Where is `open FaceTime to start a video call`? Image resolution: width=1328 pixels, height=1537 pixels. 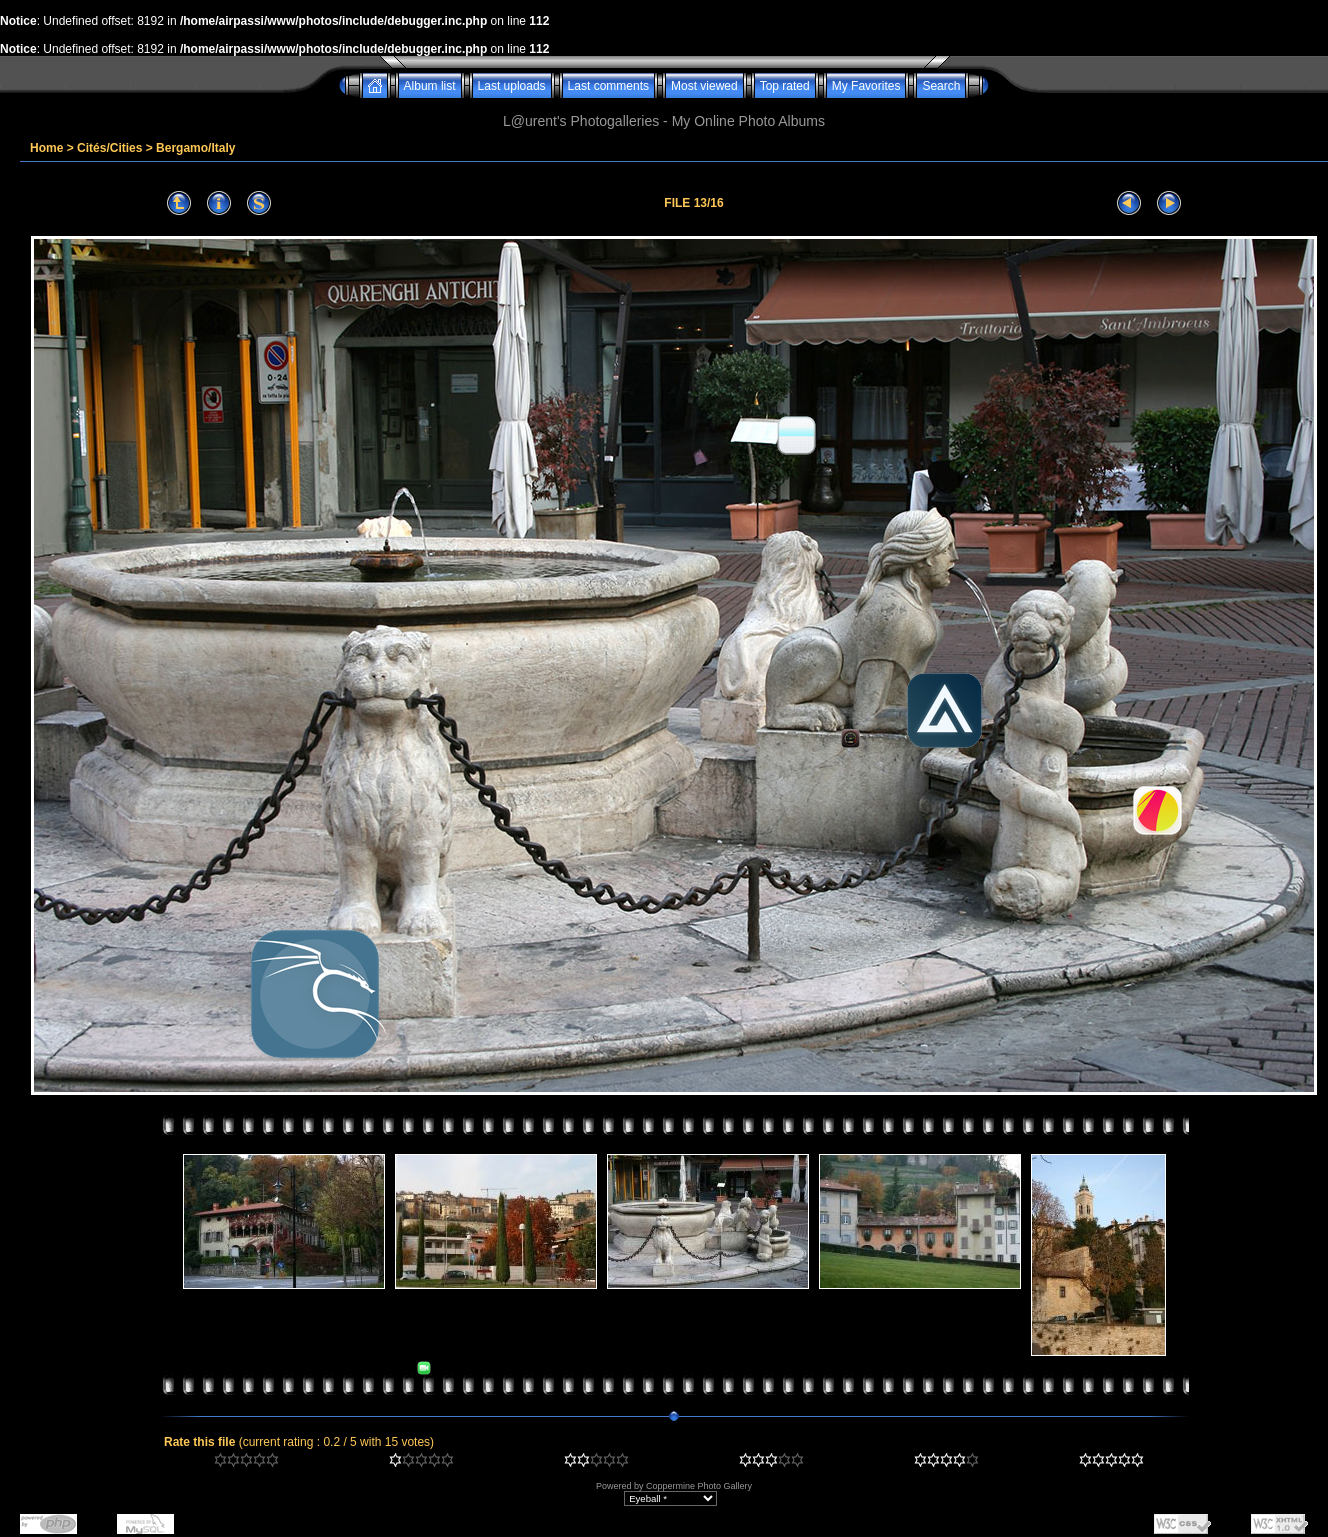 open FaceTime to start a video call is located at coordinates (424, 1368).